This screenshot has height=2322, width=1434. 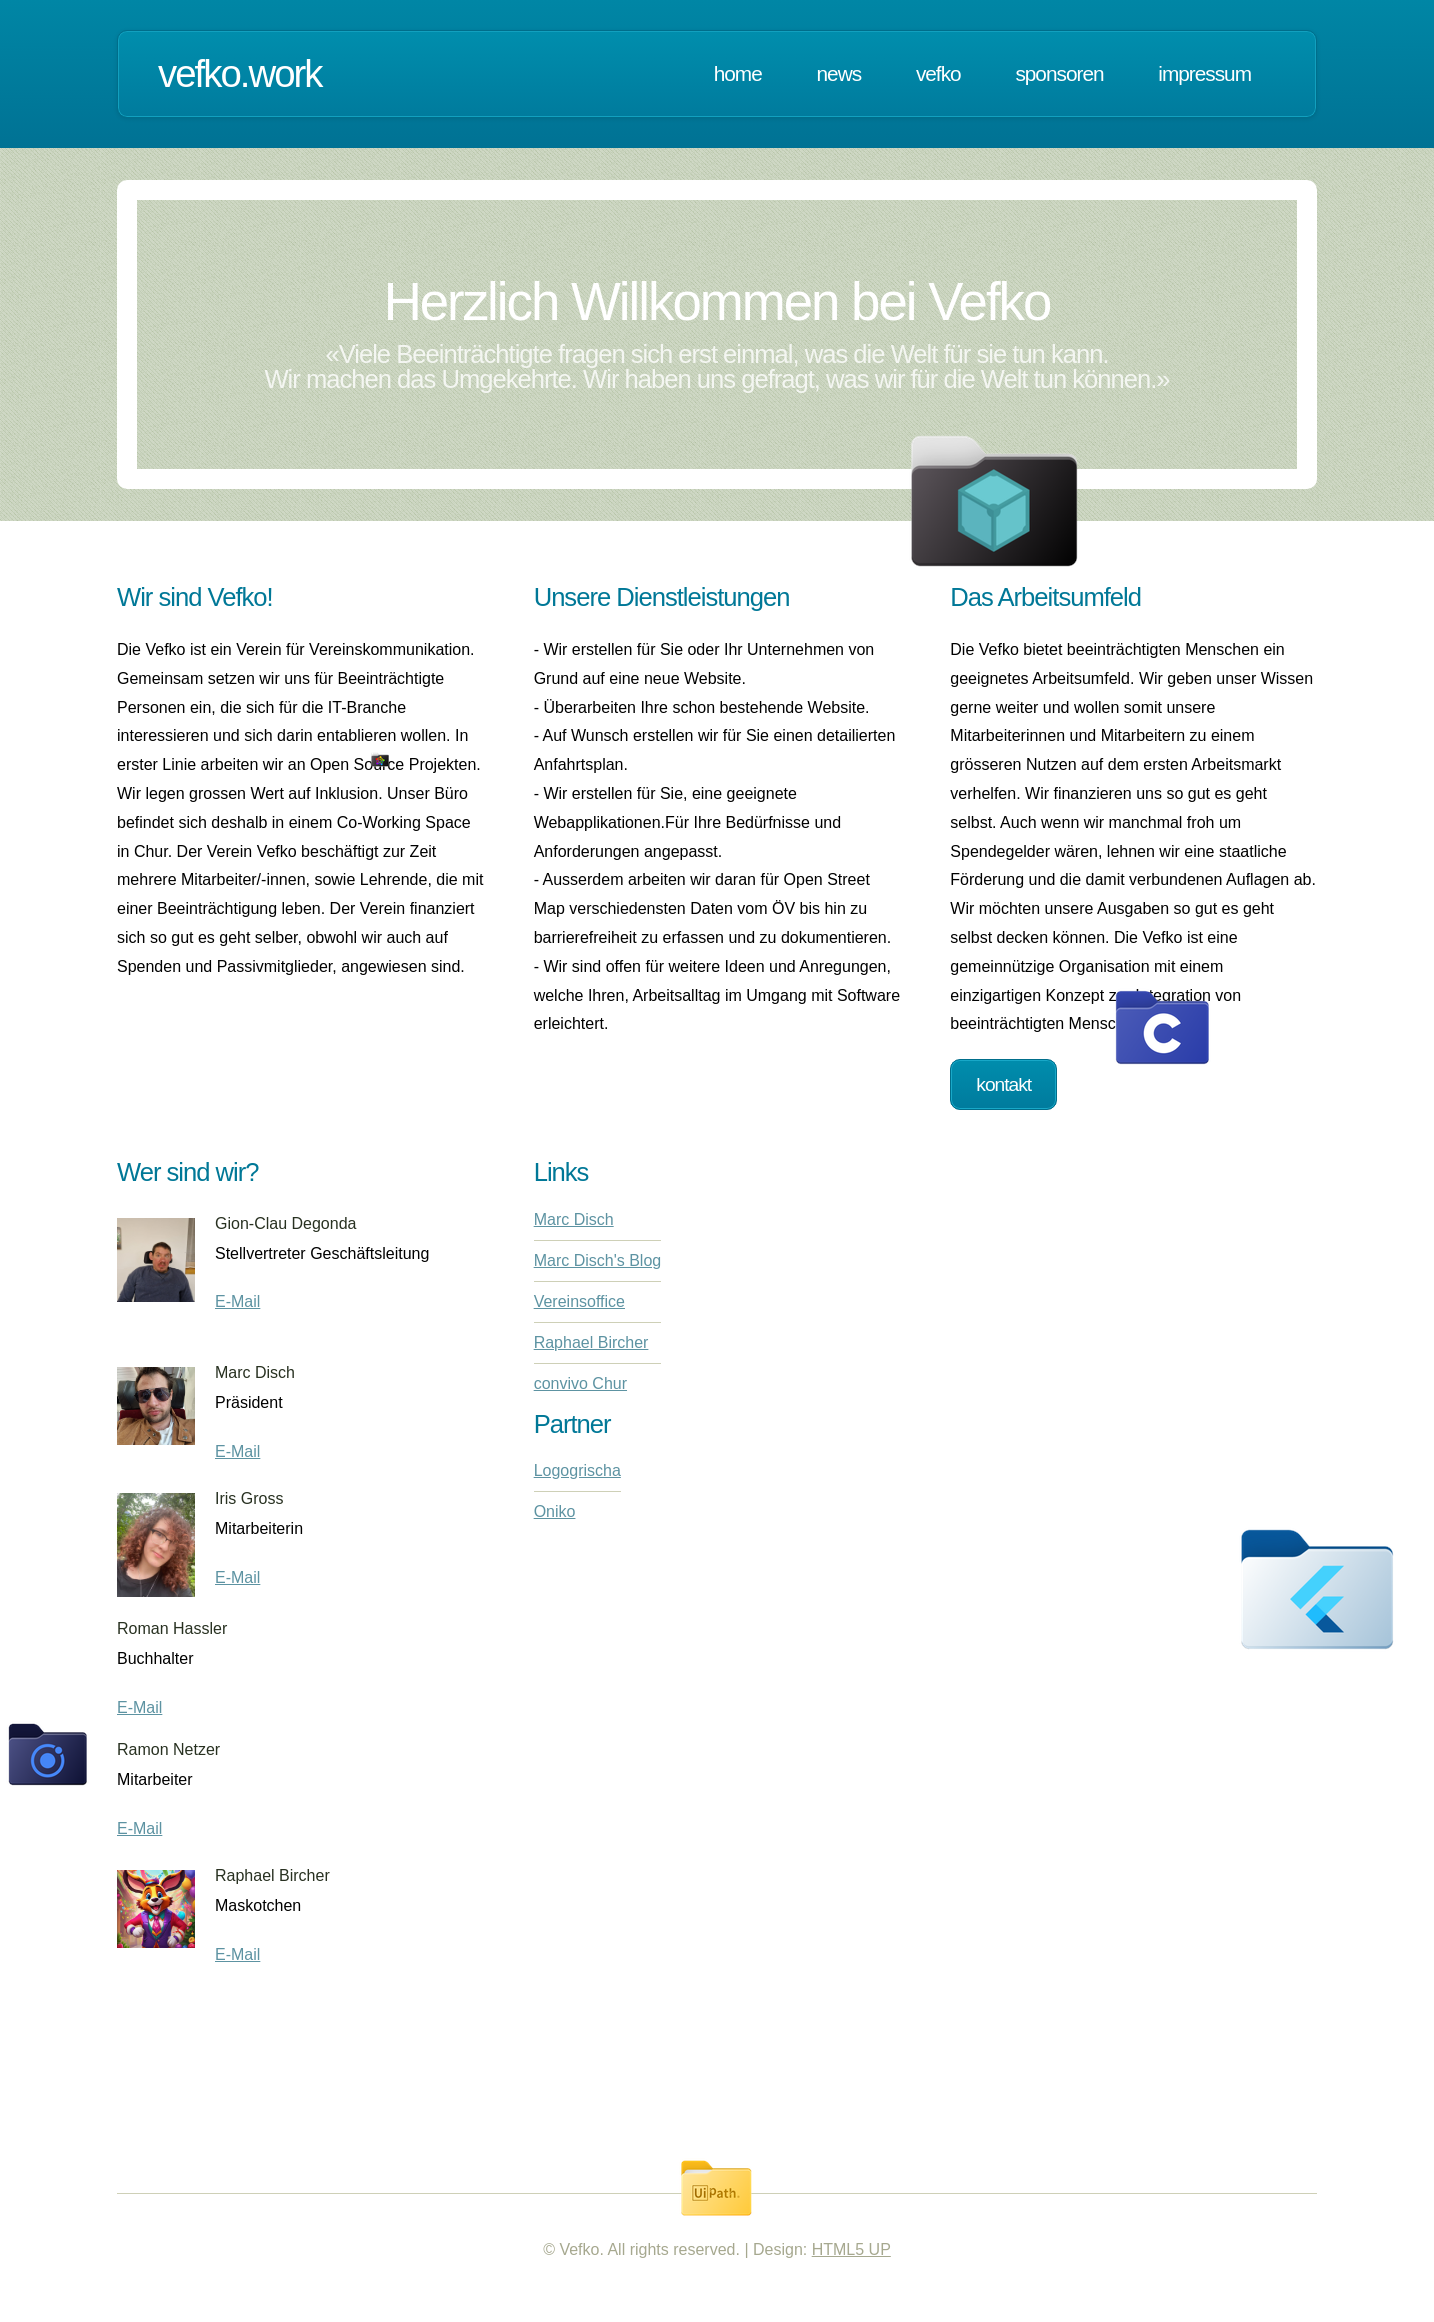 I want to click on open folder containing C programming files, so click(x=1162, y=1030).